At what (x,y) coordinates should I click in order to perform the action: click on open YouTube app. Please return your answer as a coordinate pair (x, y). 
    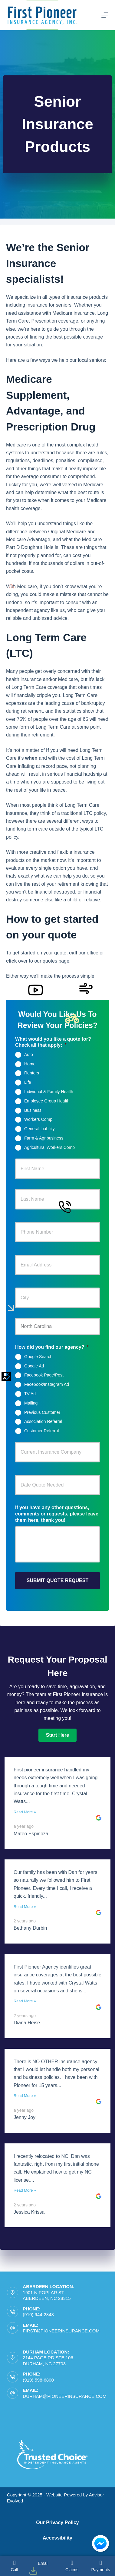
    Looking at the image, I should click on (35, 990).